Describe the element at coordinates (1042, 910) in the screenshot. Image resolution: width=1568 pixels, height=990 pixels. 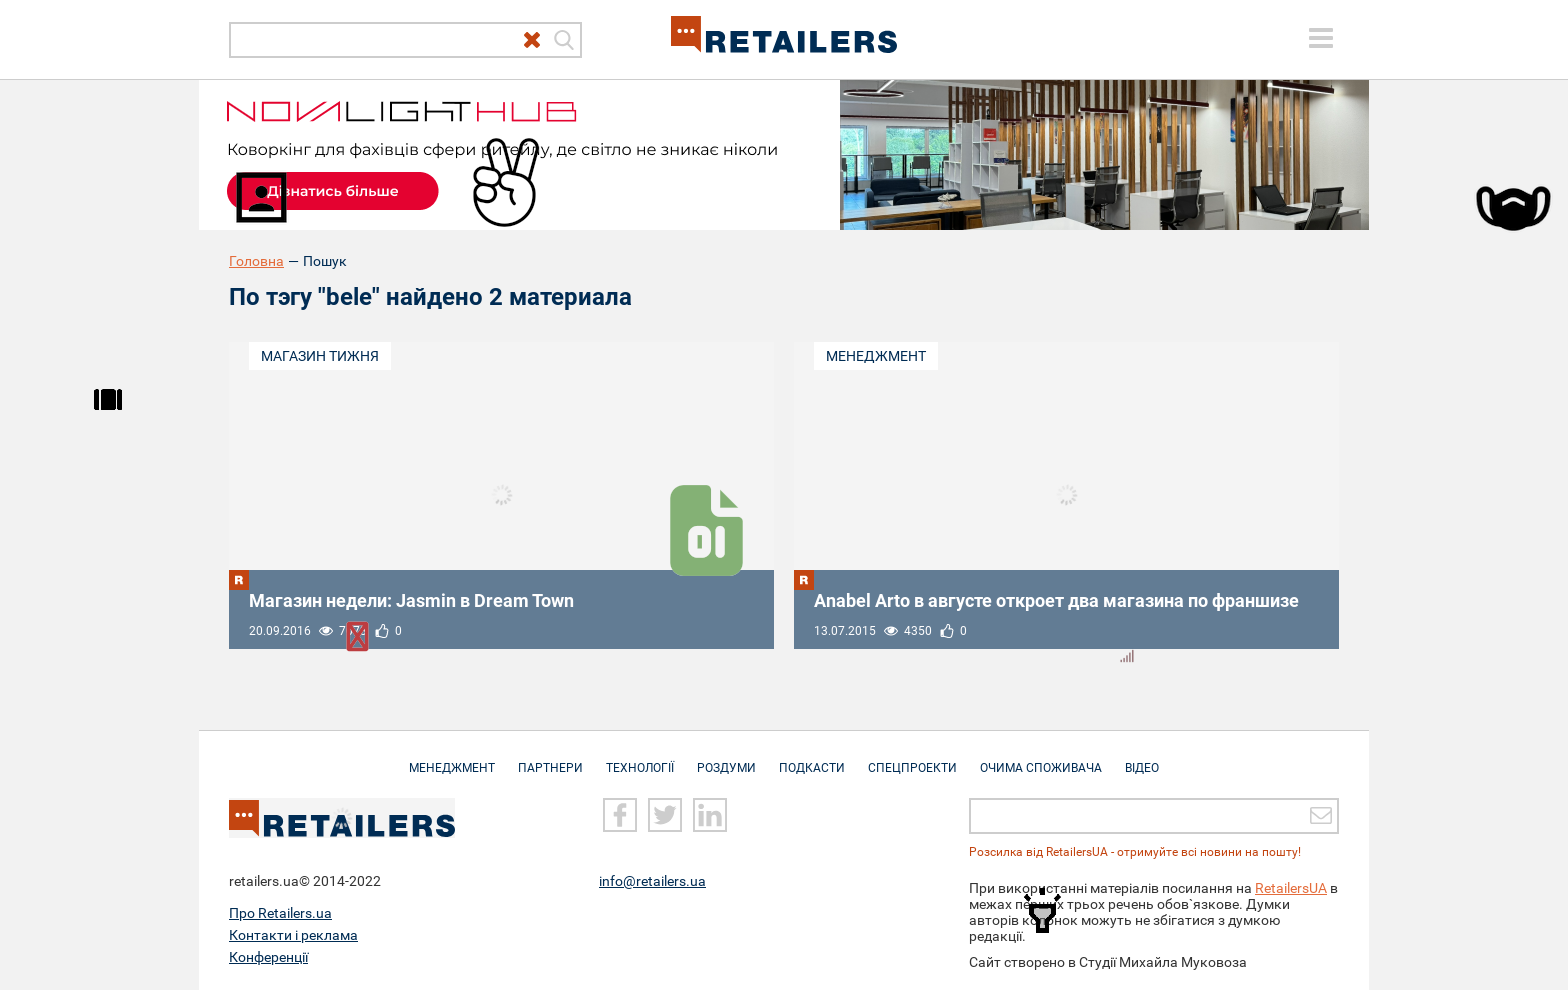
I see `highlight selected text` at that location.